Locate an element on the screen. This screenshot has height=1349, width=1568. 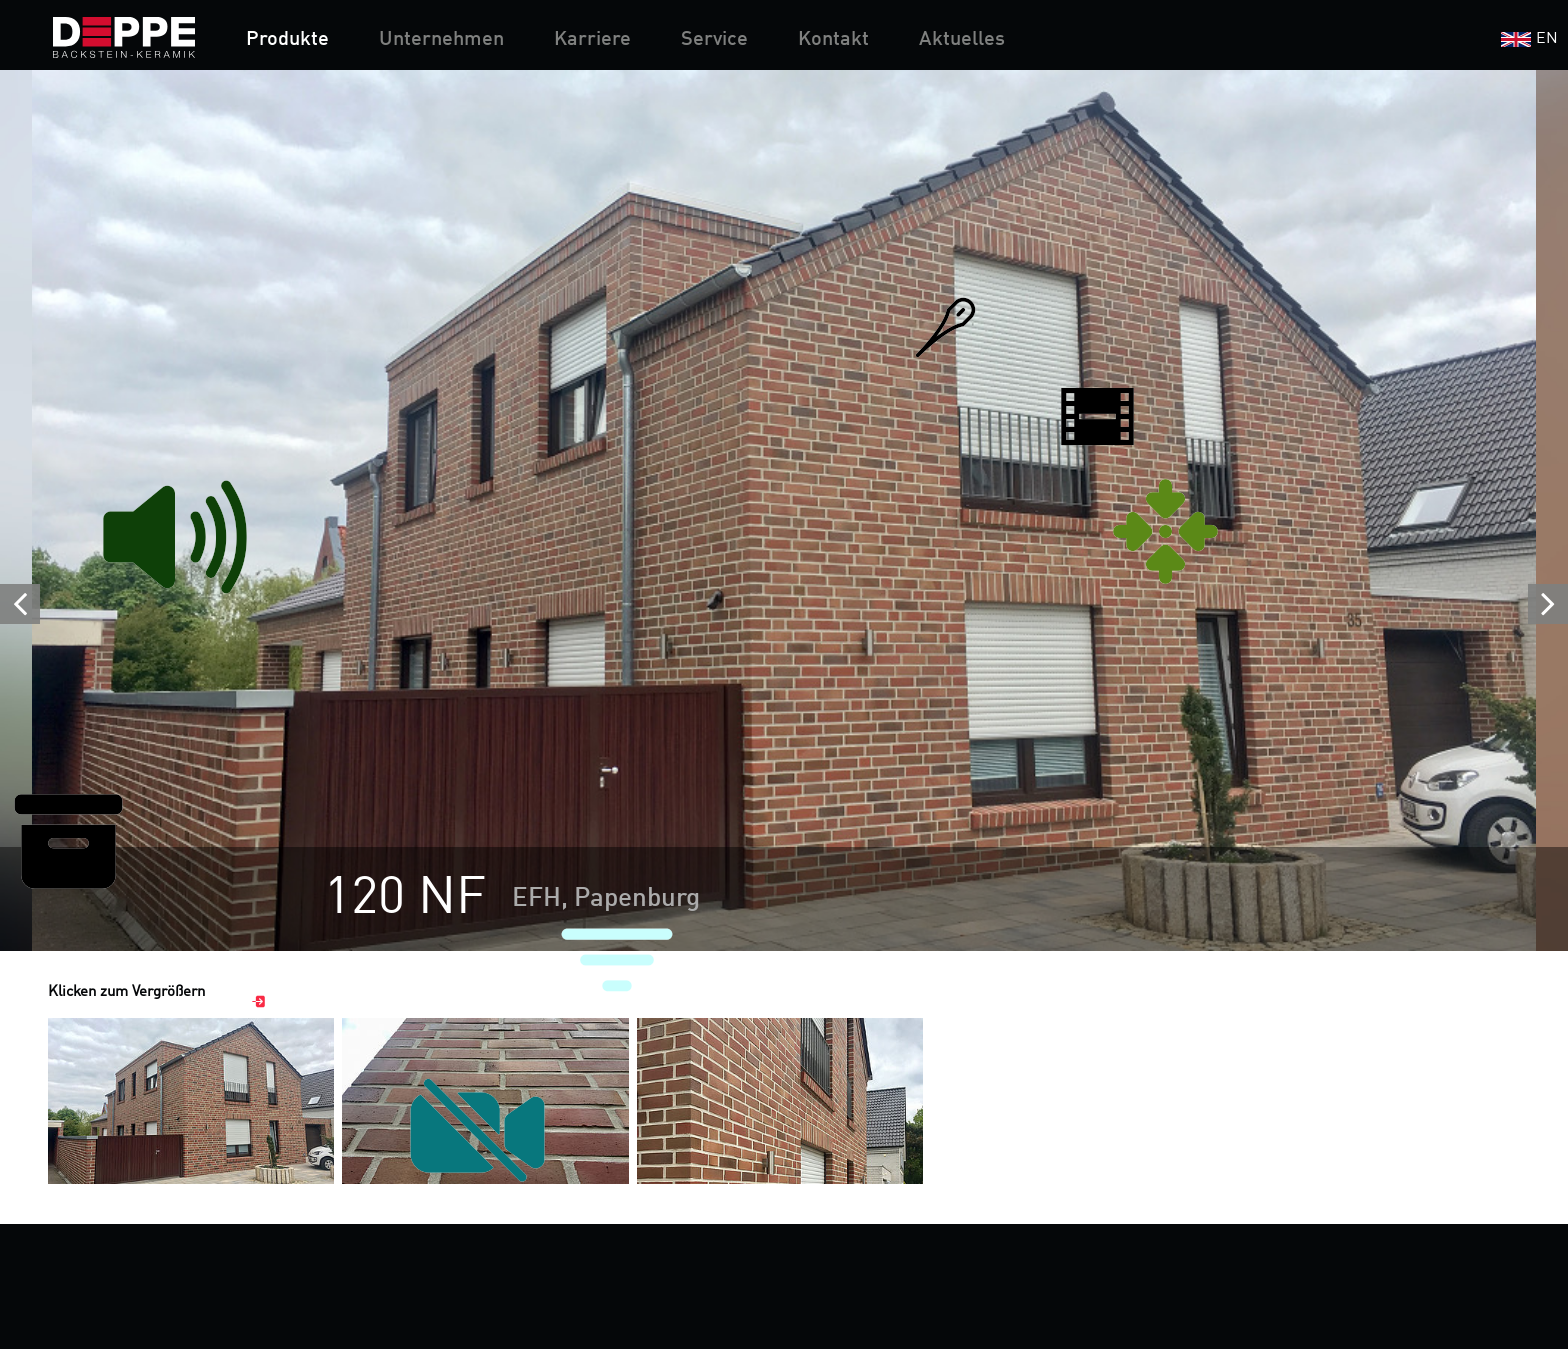
log in to your account is located at coordinates (258, 1001).